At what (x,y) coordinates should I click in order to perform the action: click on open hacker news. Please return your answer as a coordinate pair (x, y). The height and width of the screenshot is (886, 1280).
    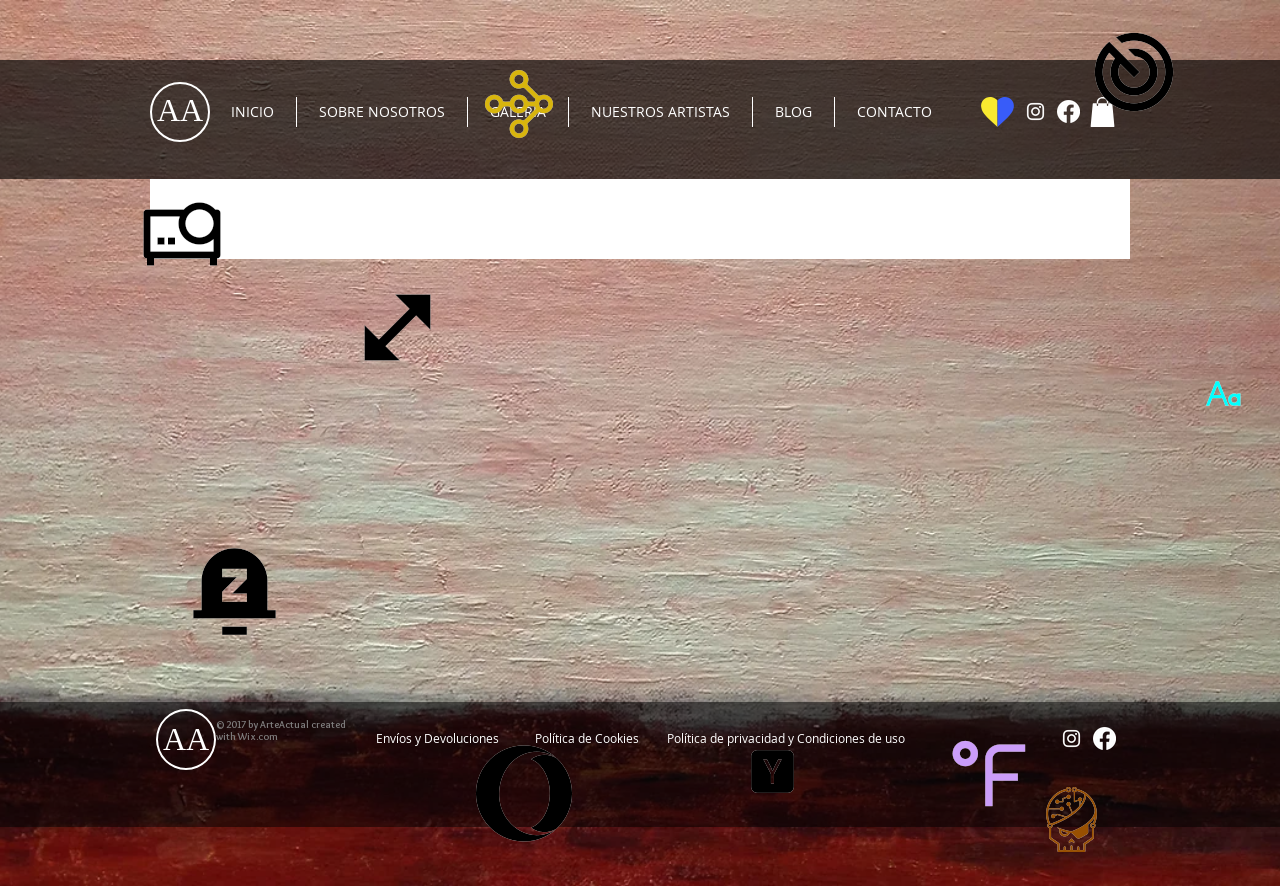
    Looking at the image, I should click on (772, 771).